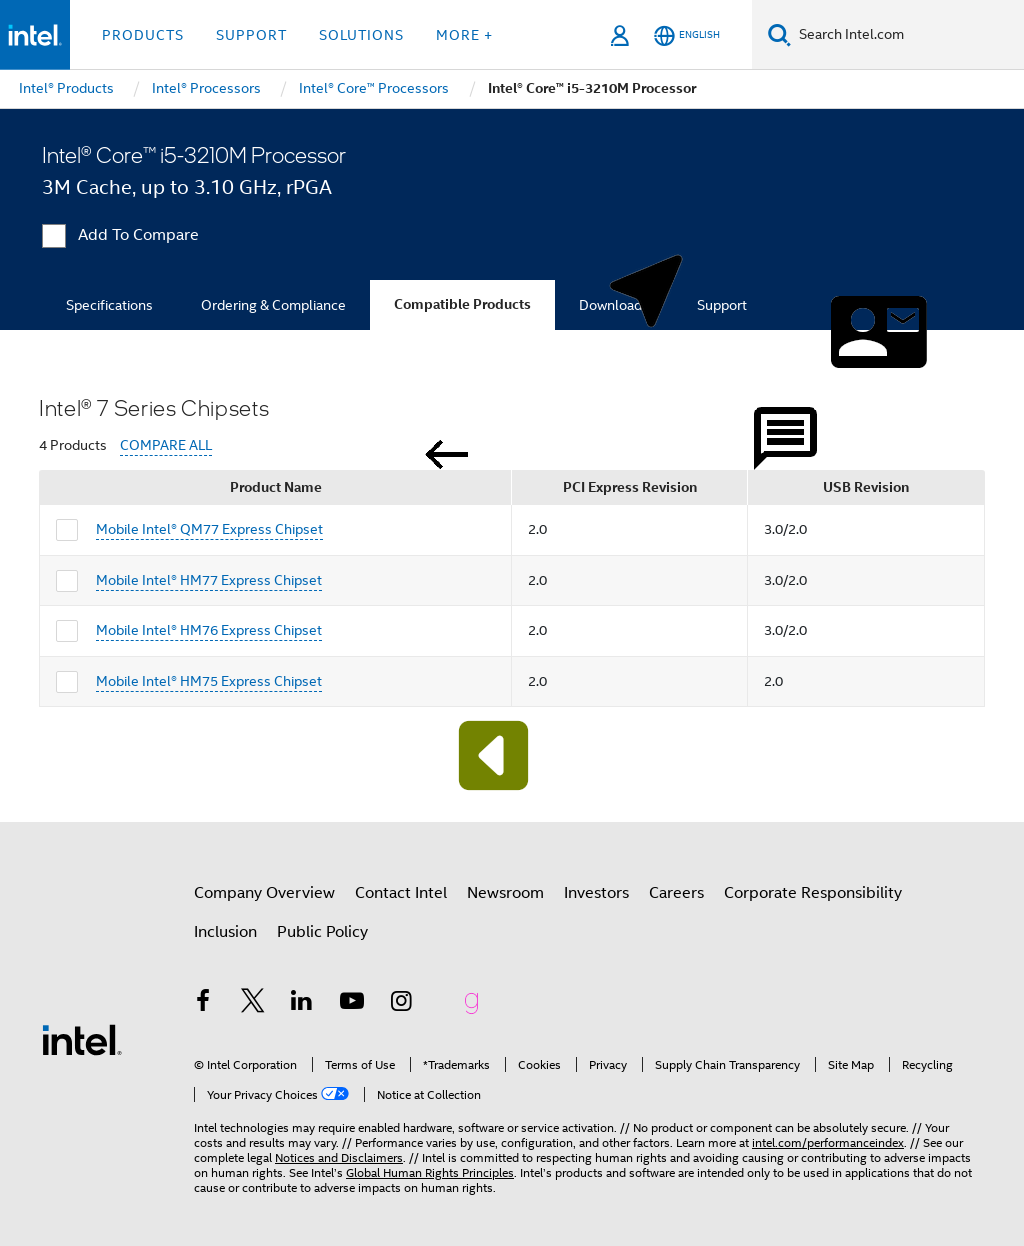  Describe the element at coordinates (647, 290) in the screenshot. I see `access nearby places or points of interest` at that location.